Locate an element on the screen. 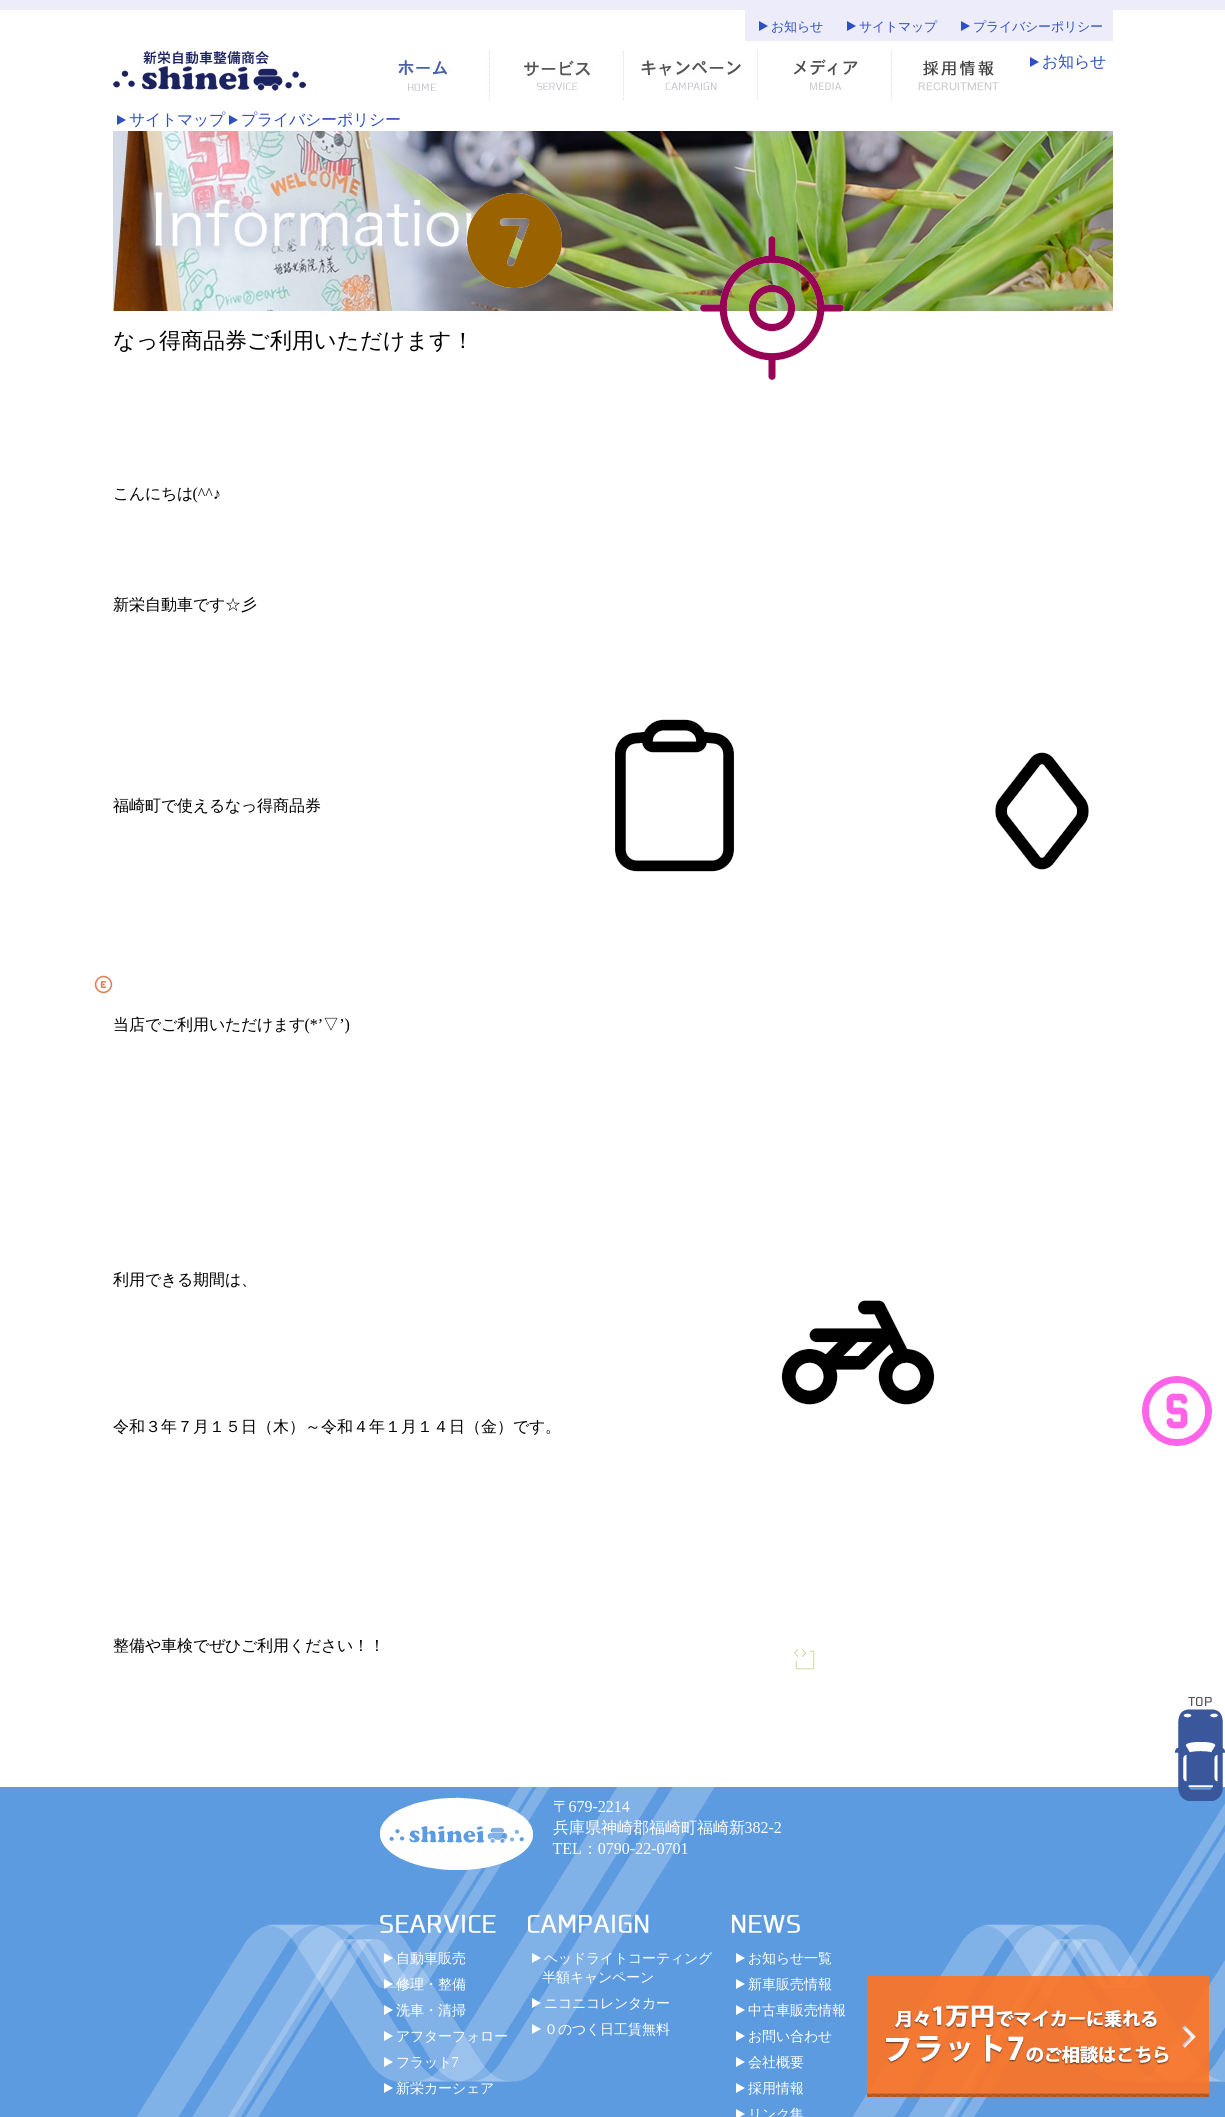 This screenshot has width=1225, height=2117. access premium or pro features is located at coordinates (1042, 811).